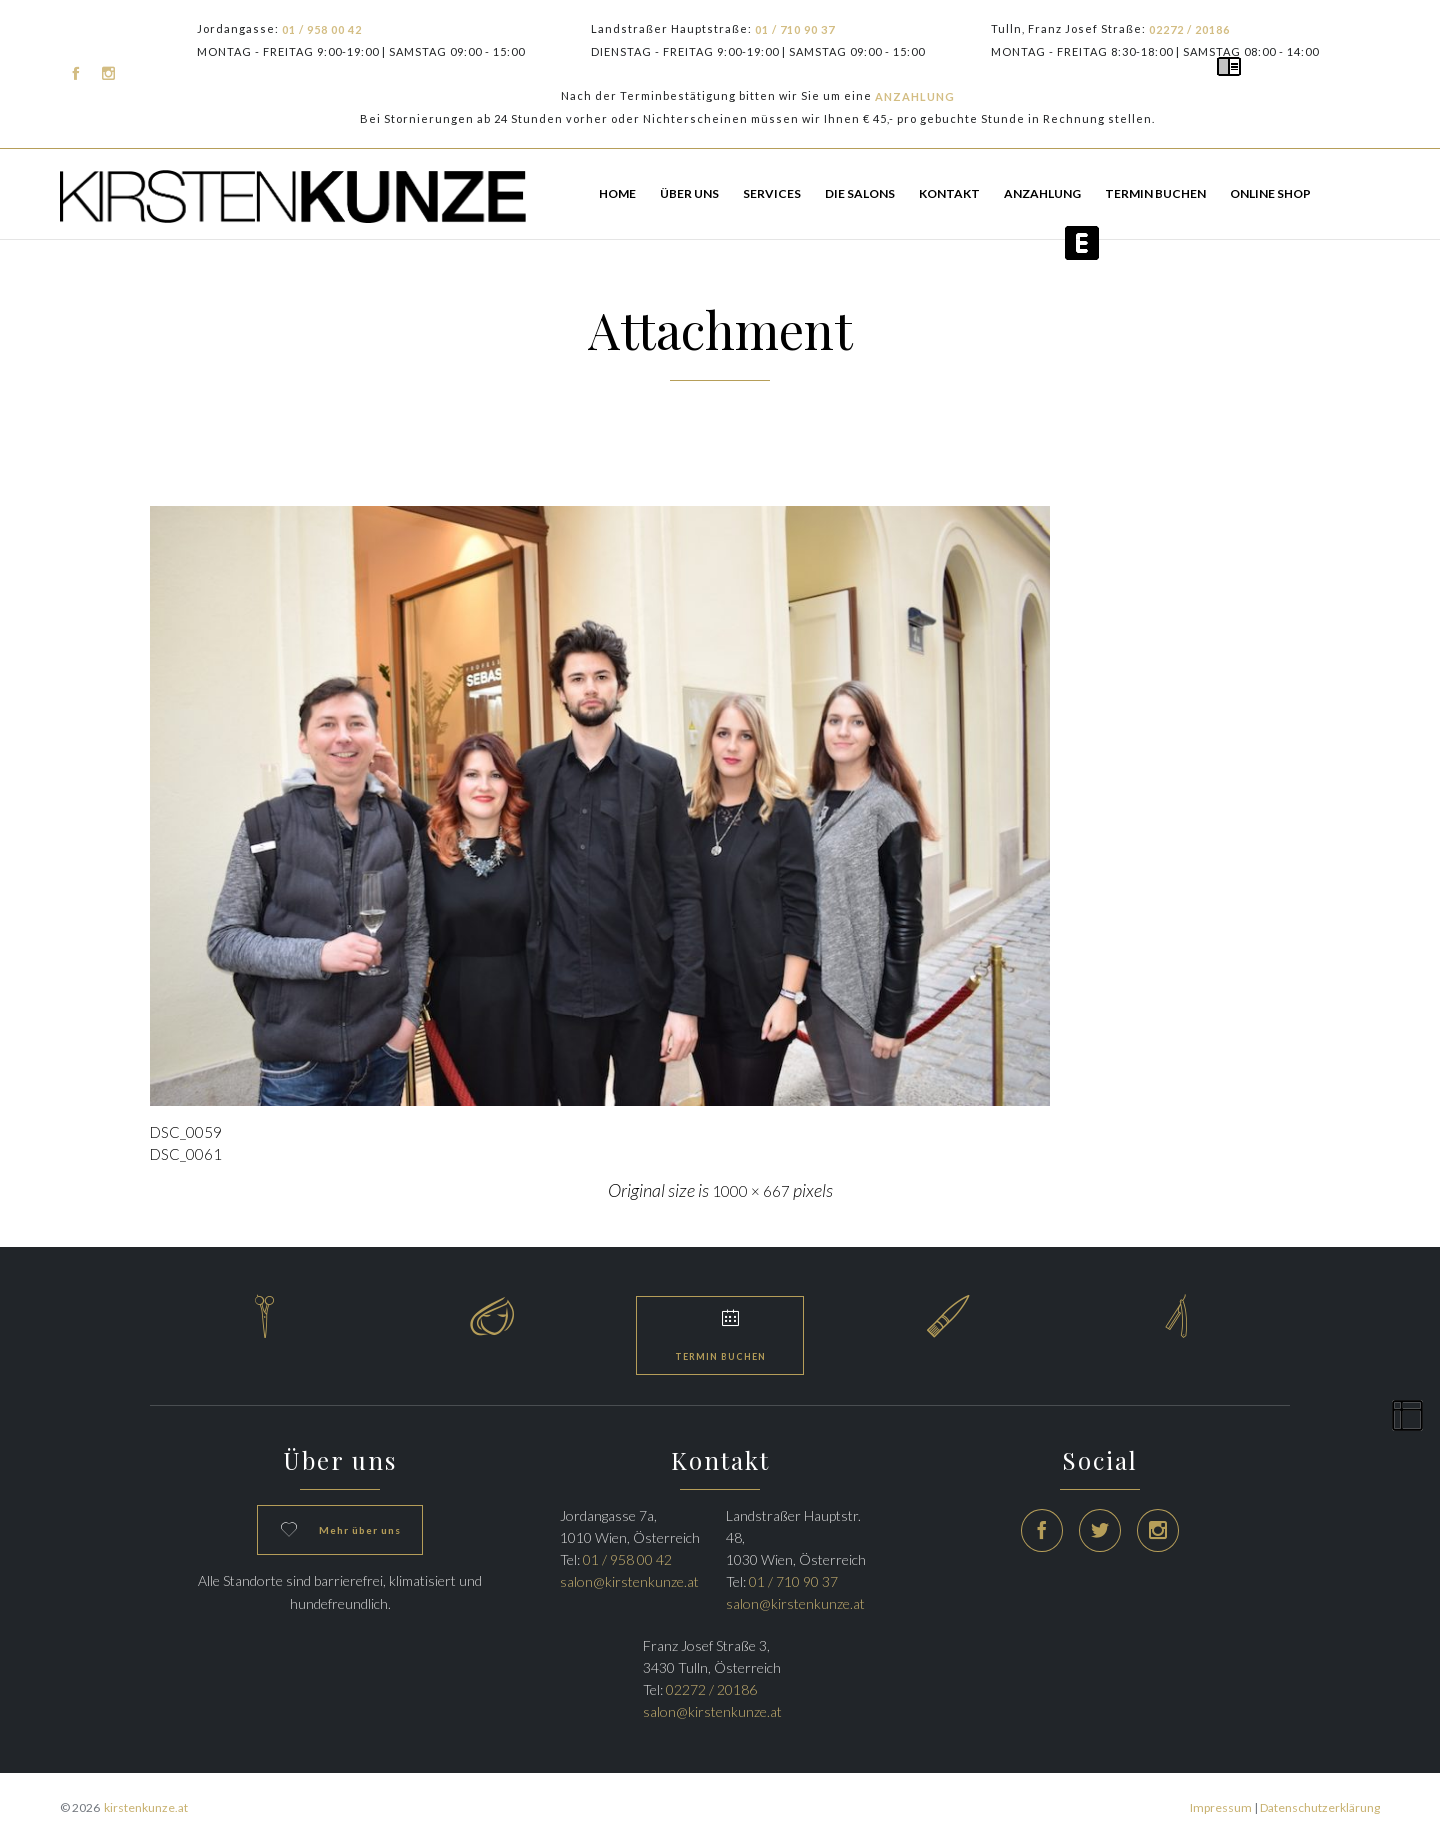  I want to click on switch to reader mode for distraction-free reading, so click(1229, 66).